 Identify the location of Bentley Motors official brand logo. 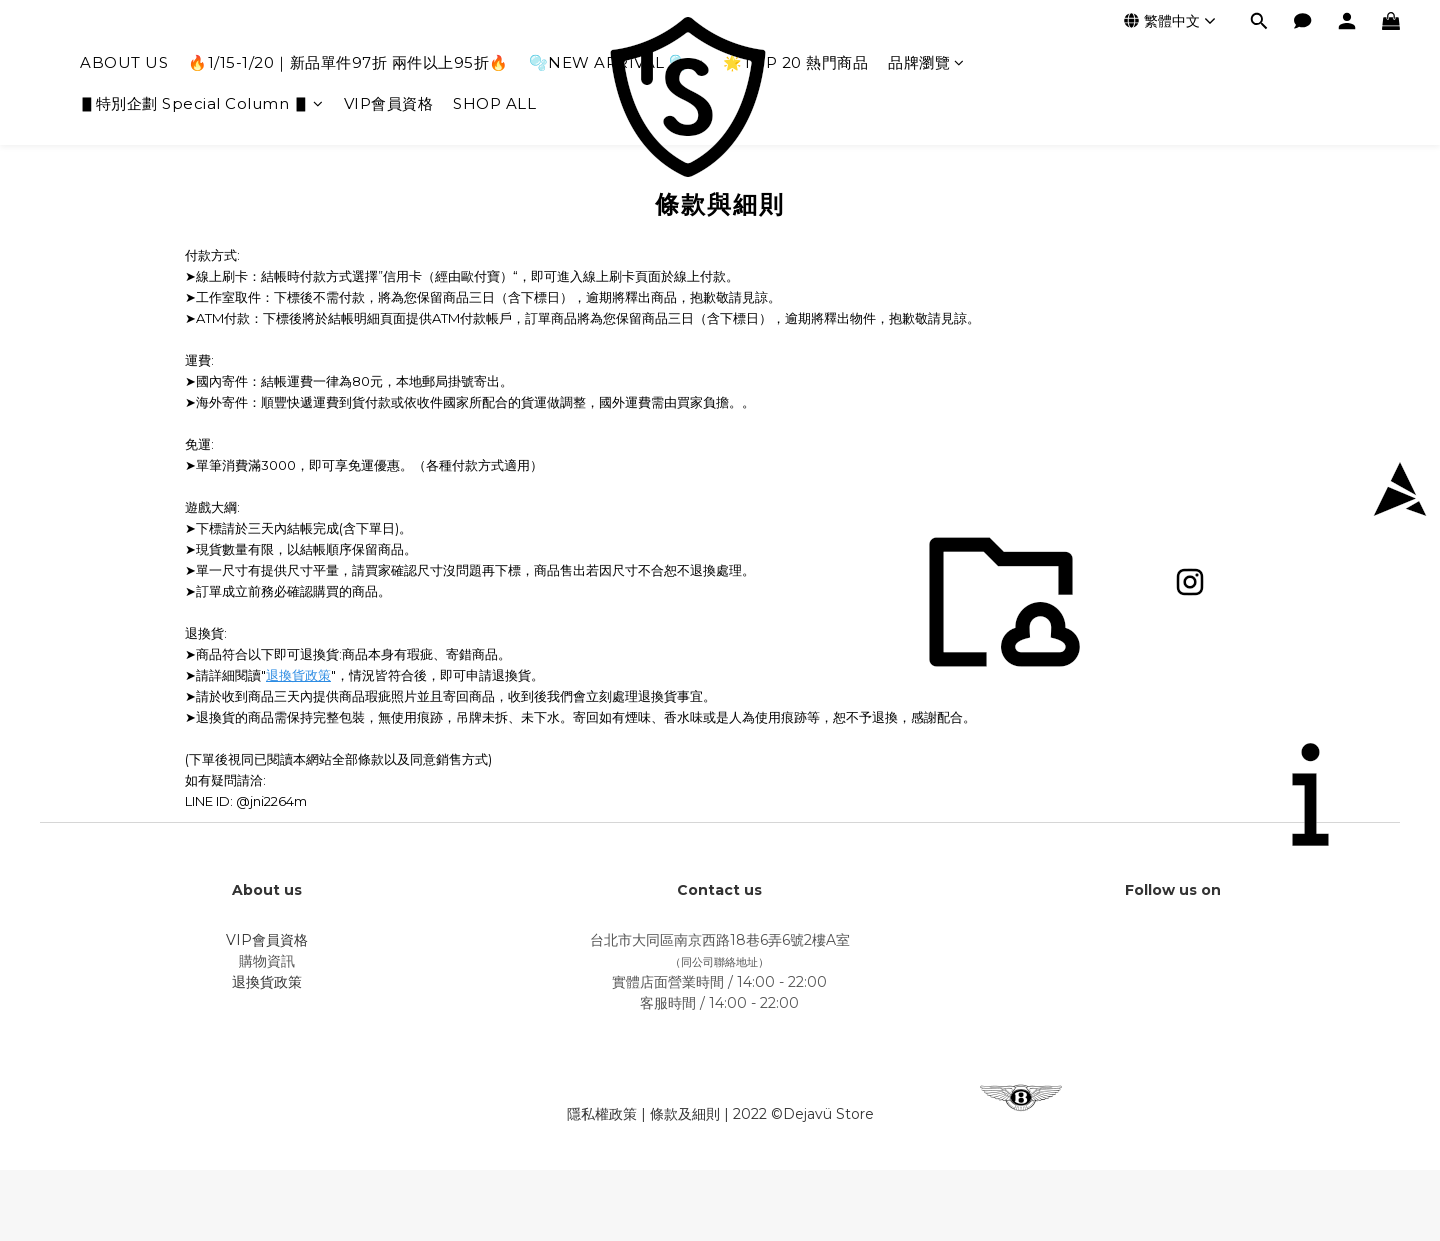
(1021, 1098).